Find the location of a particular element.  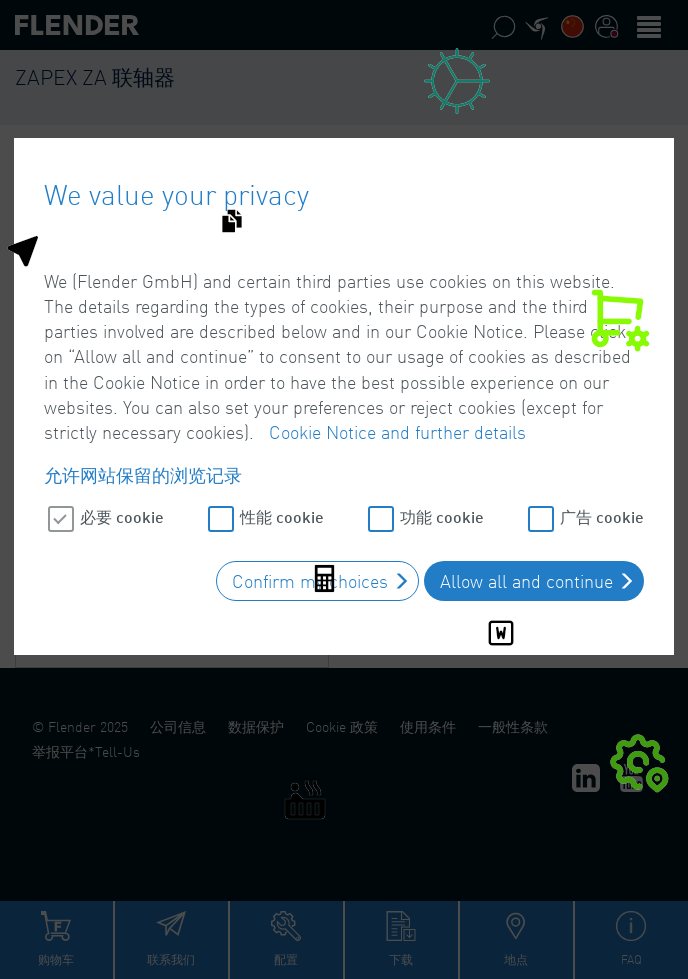

view hot tub or spa amenities is located at coordinates (305, 799).